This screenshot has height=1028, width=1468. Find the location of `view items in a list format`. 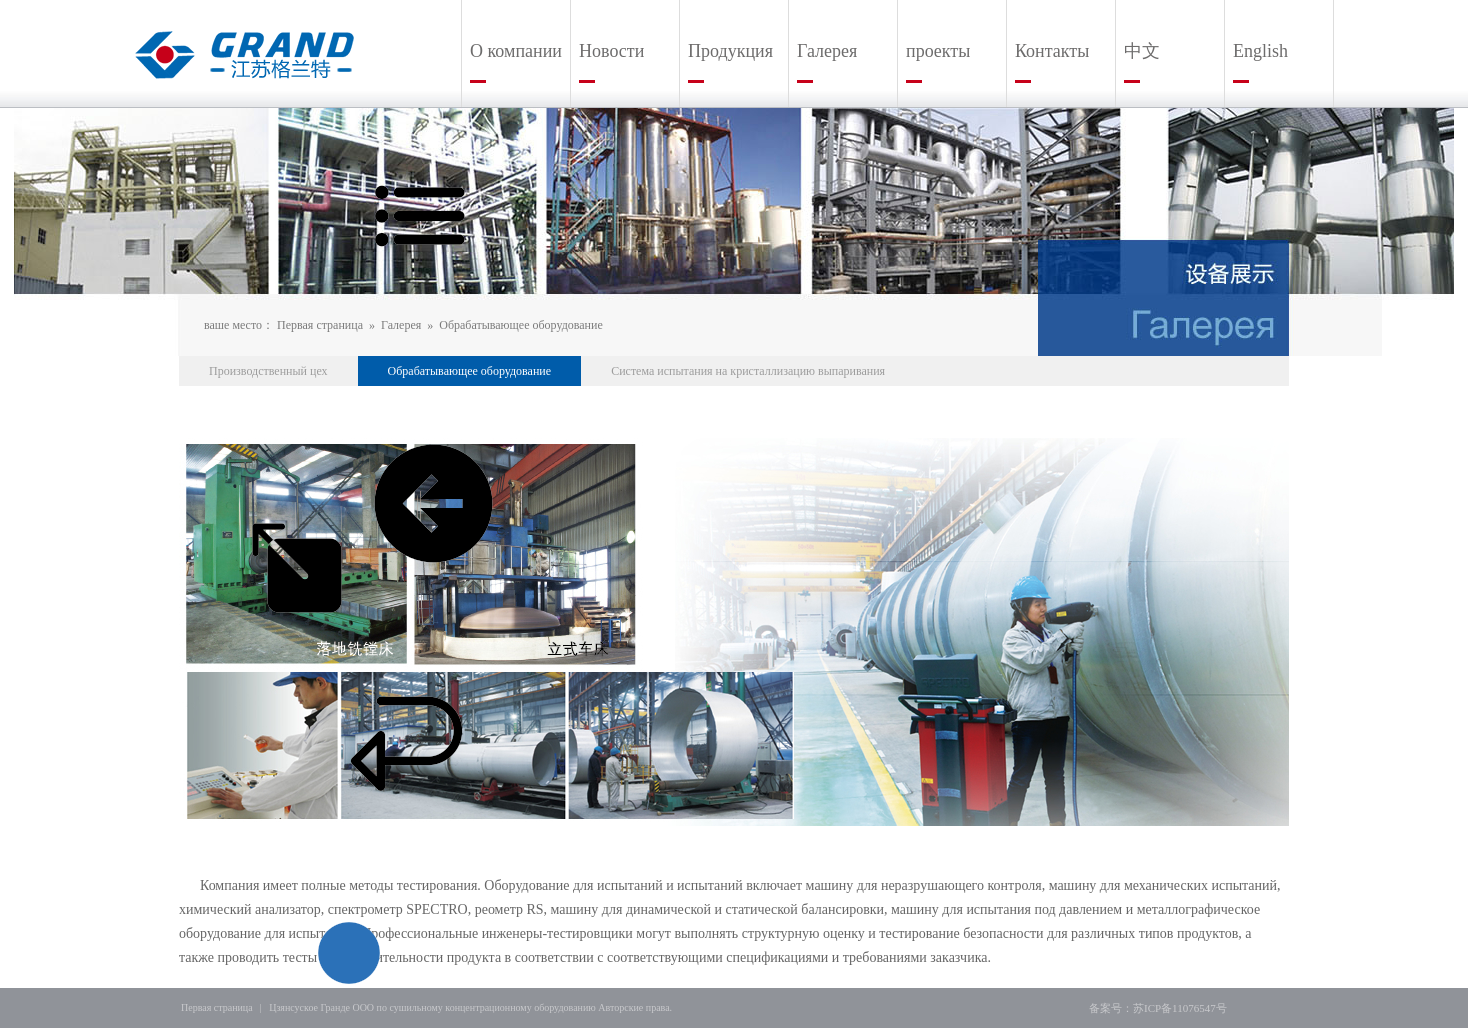

view items in a list format is located at coordinates (419, 216).